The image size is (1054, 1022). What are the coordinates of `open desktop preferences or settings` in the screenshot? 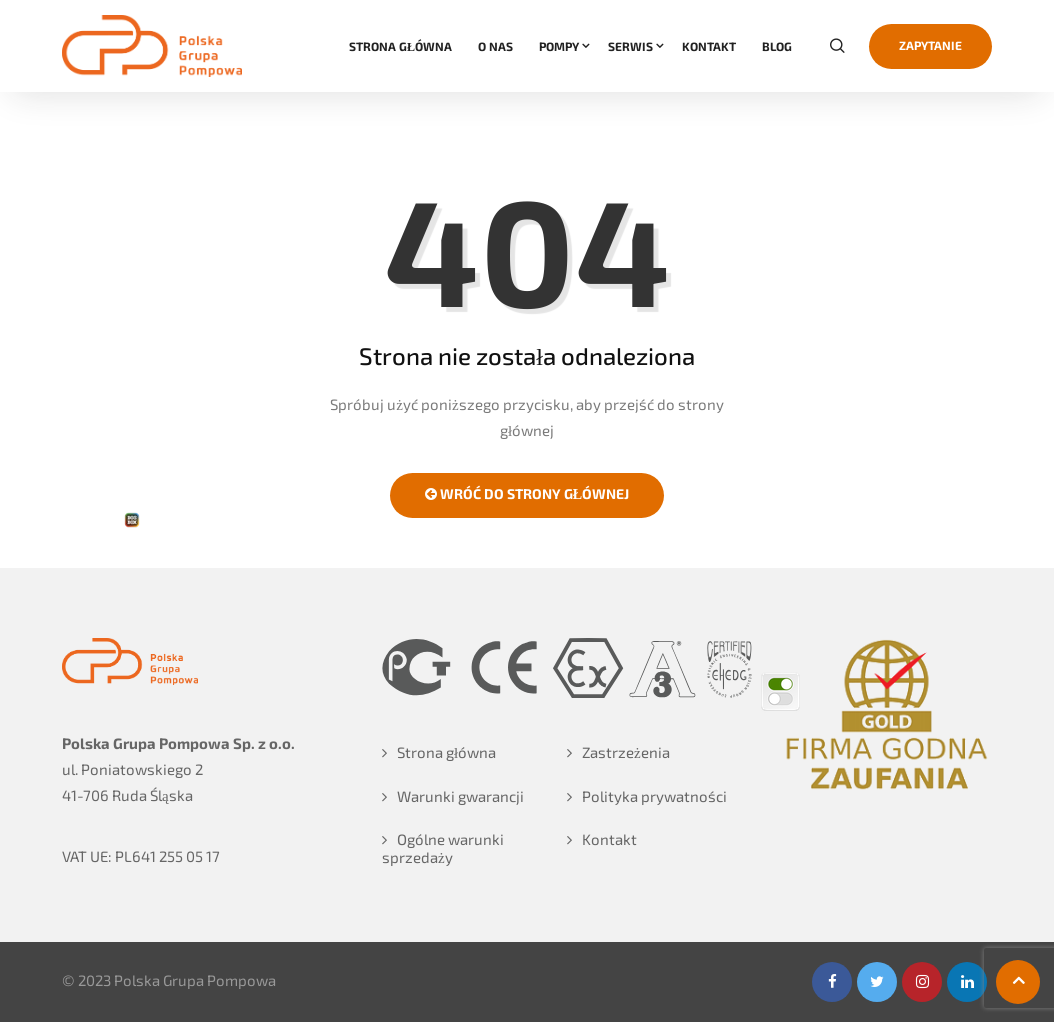 It's located at (780, 691).